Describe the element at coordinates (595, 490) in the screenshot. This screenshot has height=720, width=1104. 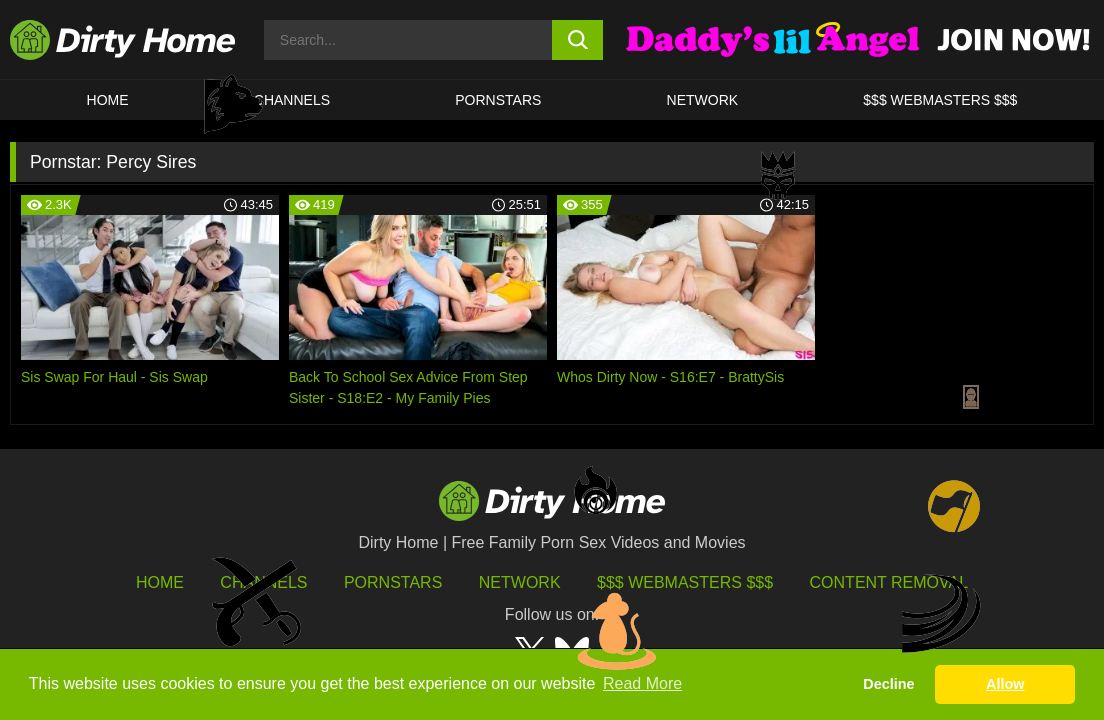
I see `activate fire vision or heat detection mode` at that location.